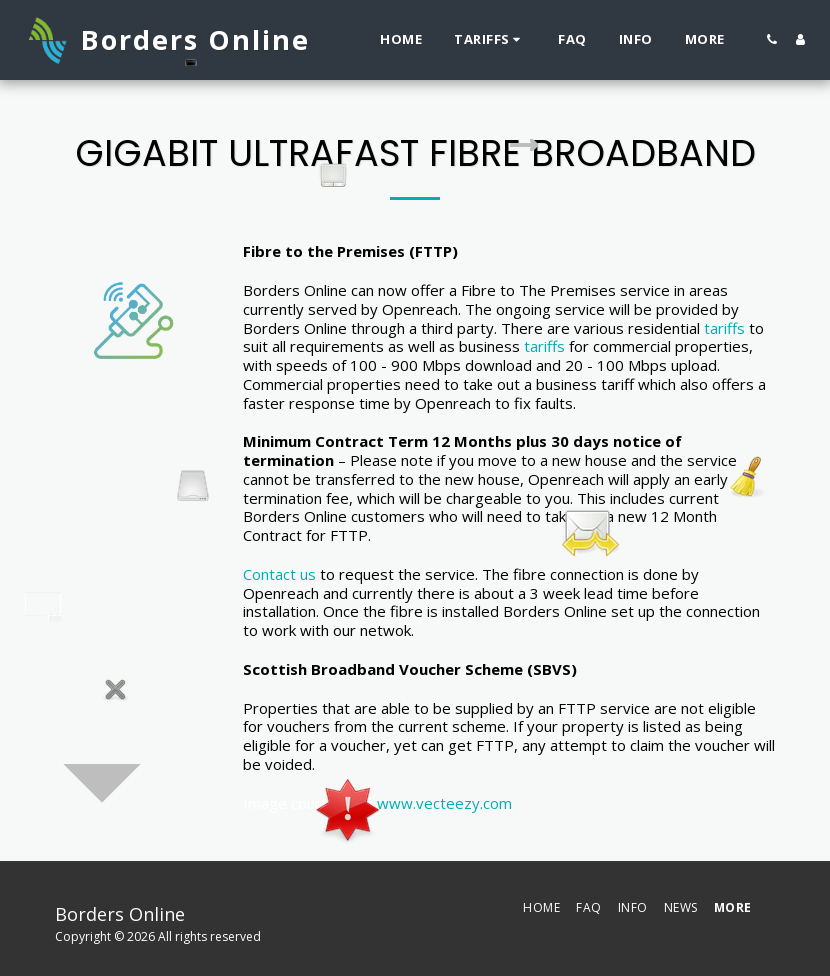  What do you see at coordinates (115, 690) in the screenshot?
I see `close the current window` at bounding box center [115, 690].